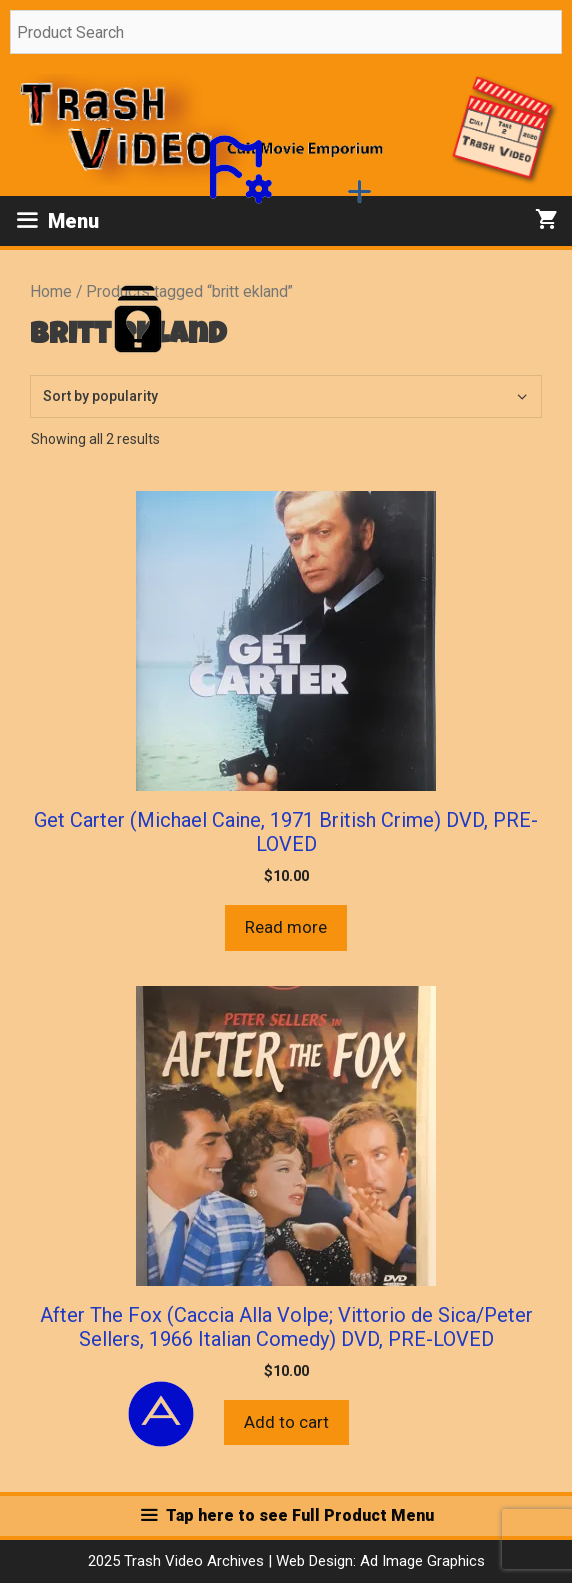  What do you see at coordinates (359, 191) in the screenshot?
I see `add a new item` at bounding box center [359, 191].